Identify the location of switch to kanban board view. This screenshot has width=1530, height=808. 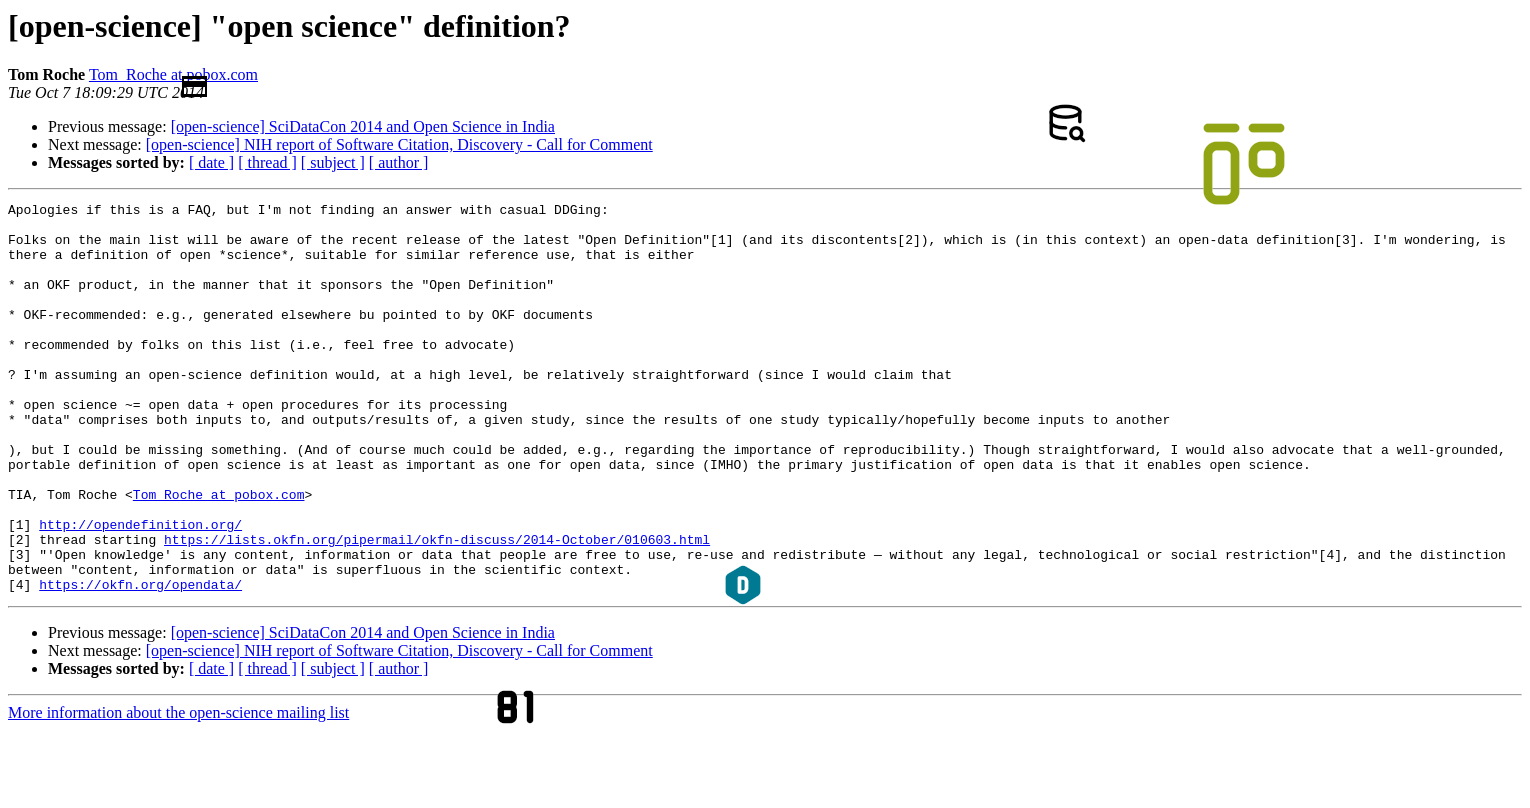
(1244, 164).